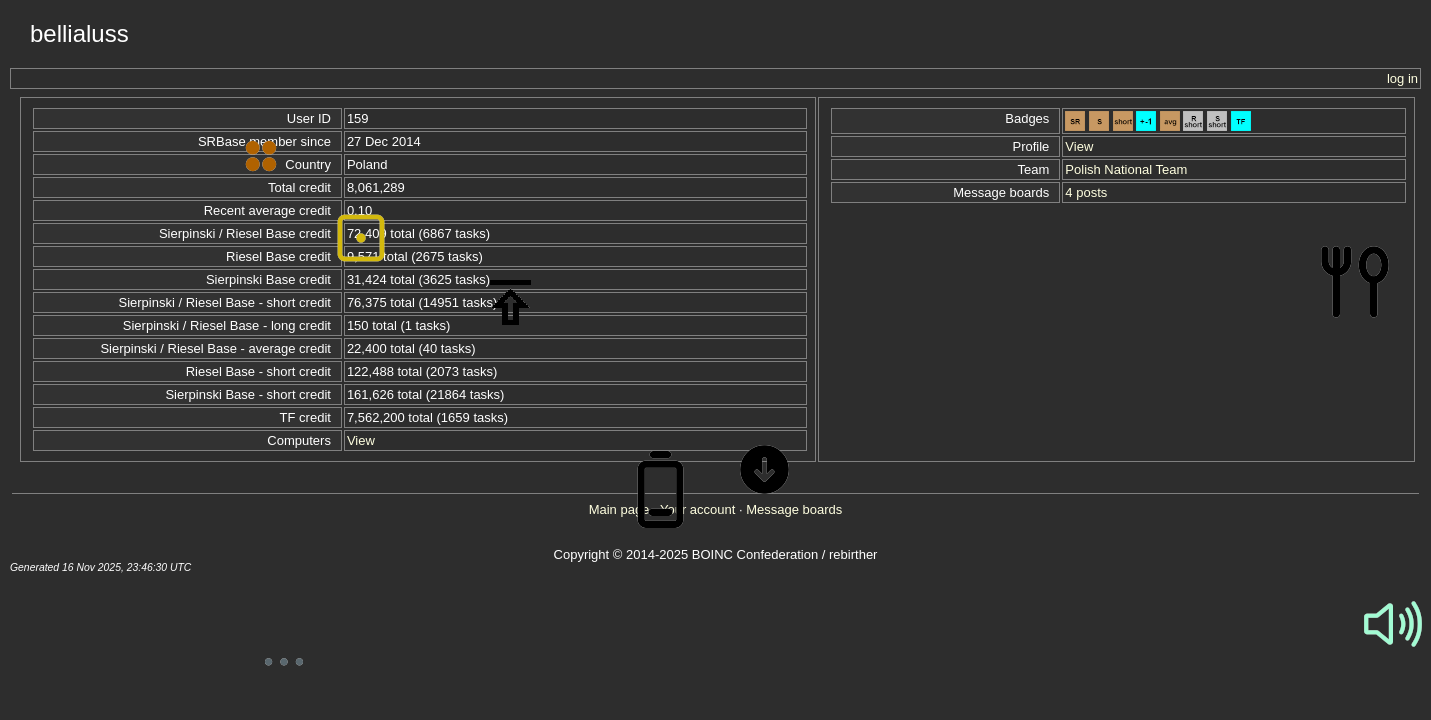 This screenshot has width=1431, height=720. Describe the element at coordinates (261, 156) in the screenshot. I see `open app grid or launcher` at that location.